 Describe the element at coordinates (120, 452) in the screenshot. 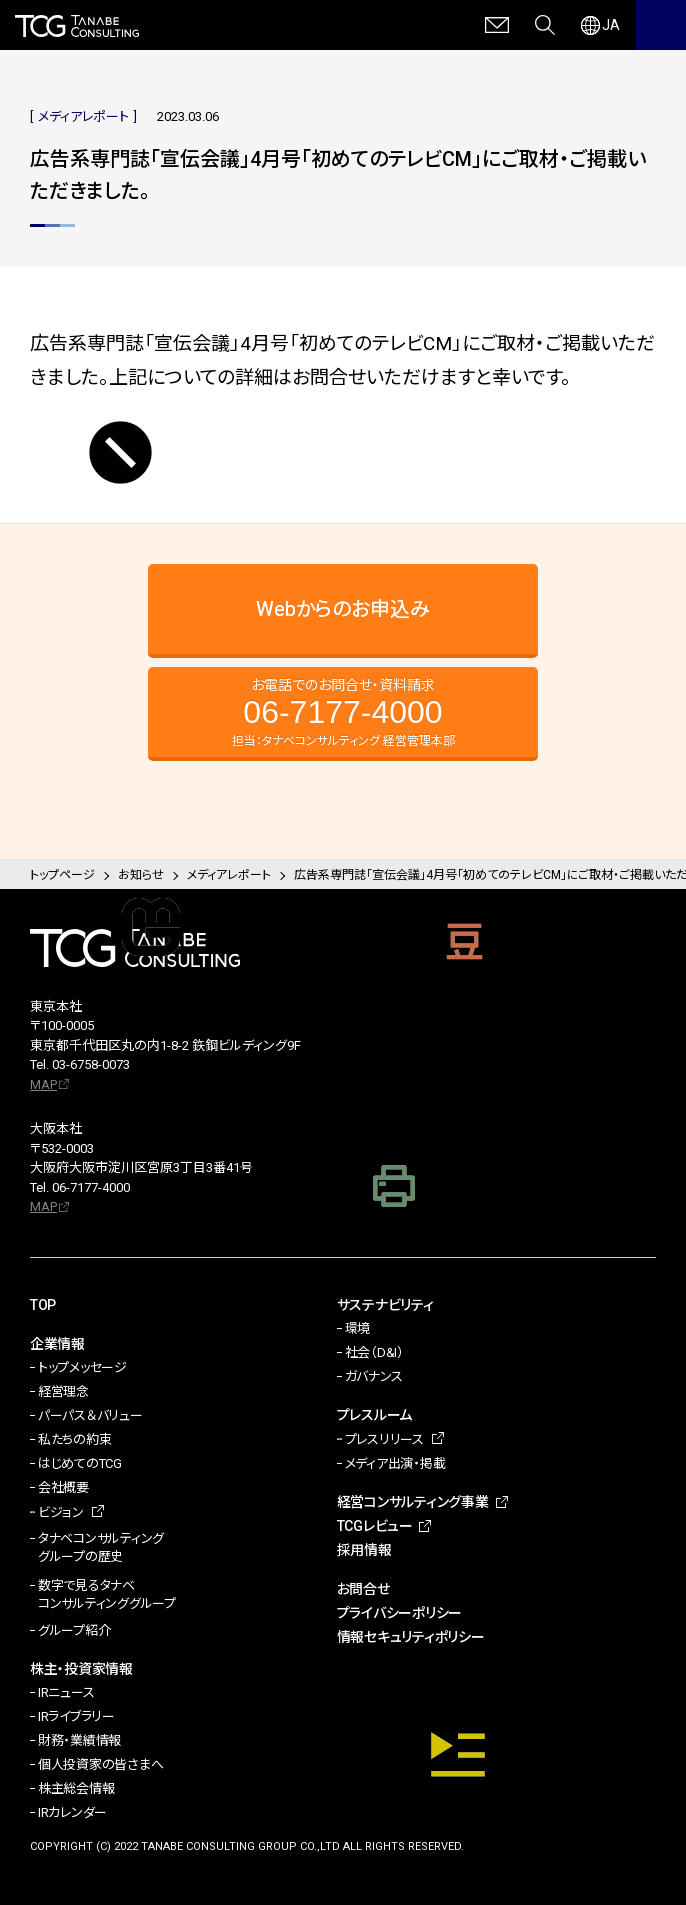

I see `indicates a forbidden or prohibited action` at that location.